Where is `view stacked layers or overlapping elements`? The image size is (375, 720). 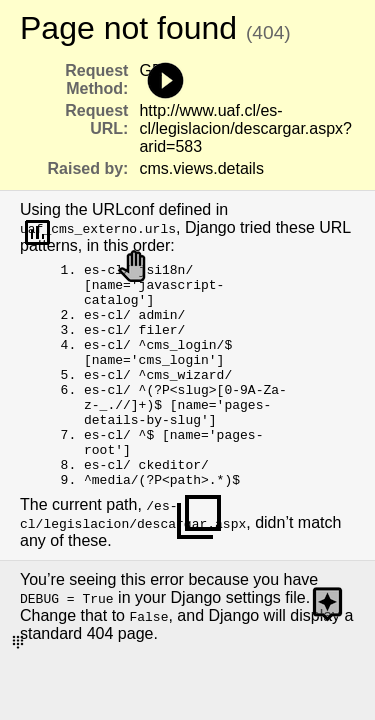
view stacked layers or overlapping elements is located at coordinates (199, 517).